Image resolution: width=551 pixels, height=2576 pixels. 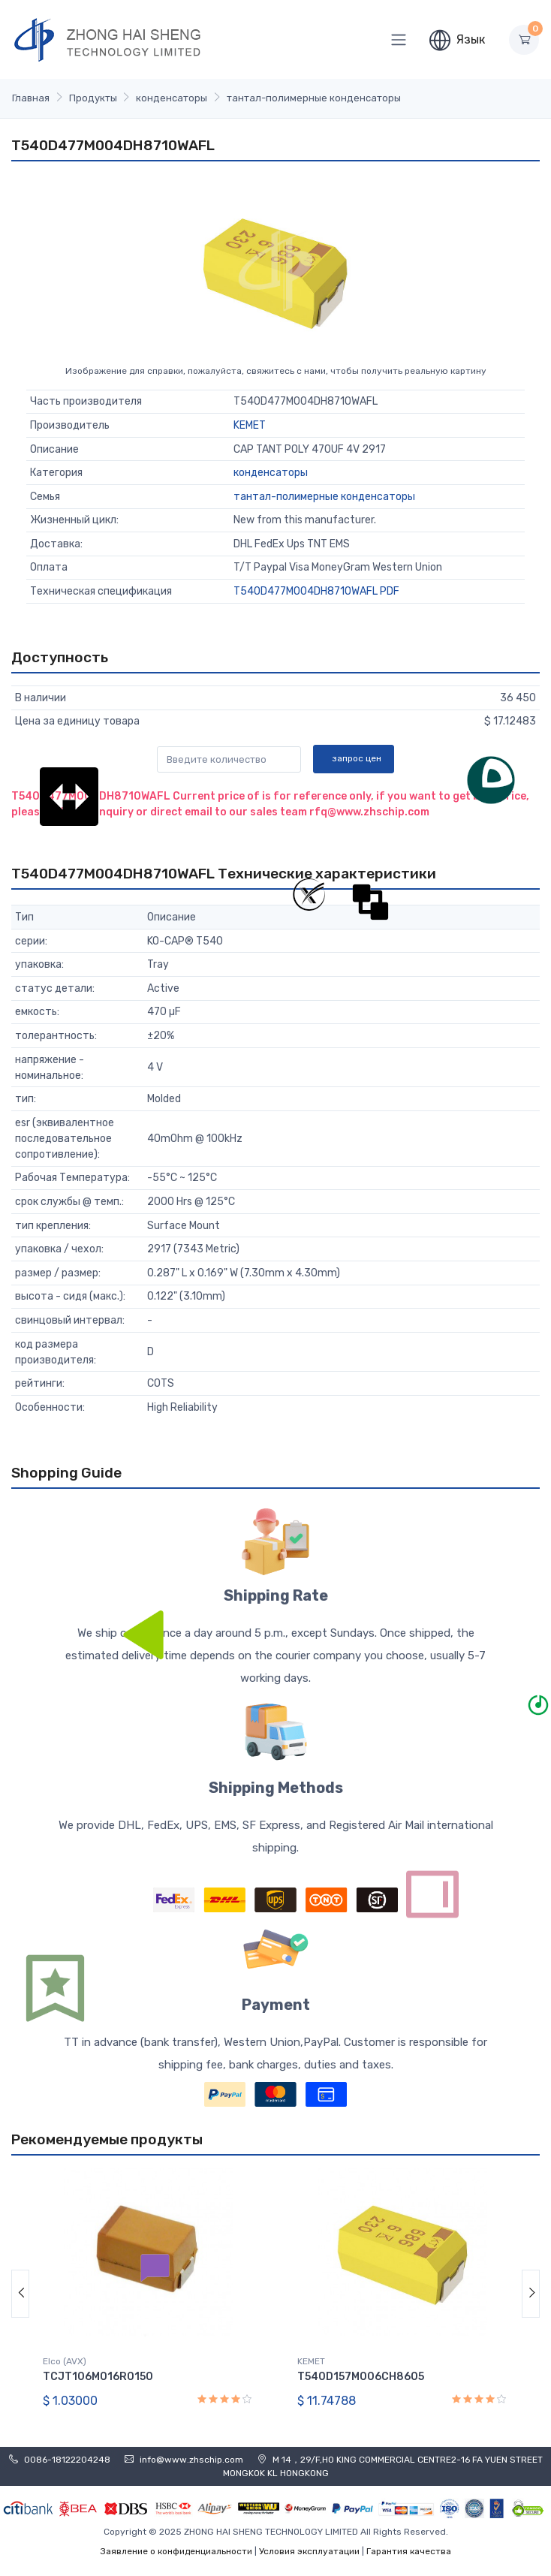 I want to click on vexxhost cloud hosting service logo, so click(x=309, y=894).